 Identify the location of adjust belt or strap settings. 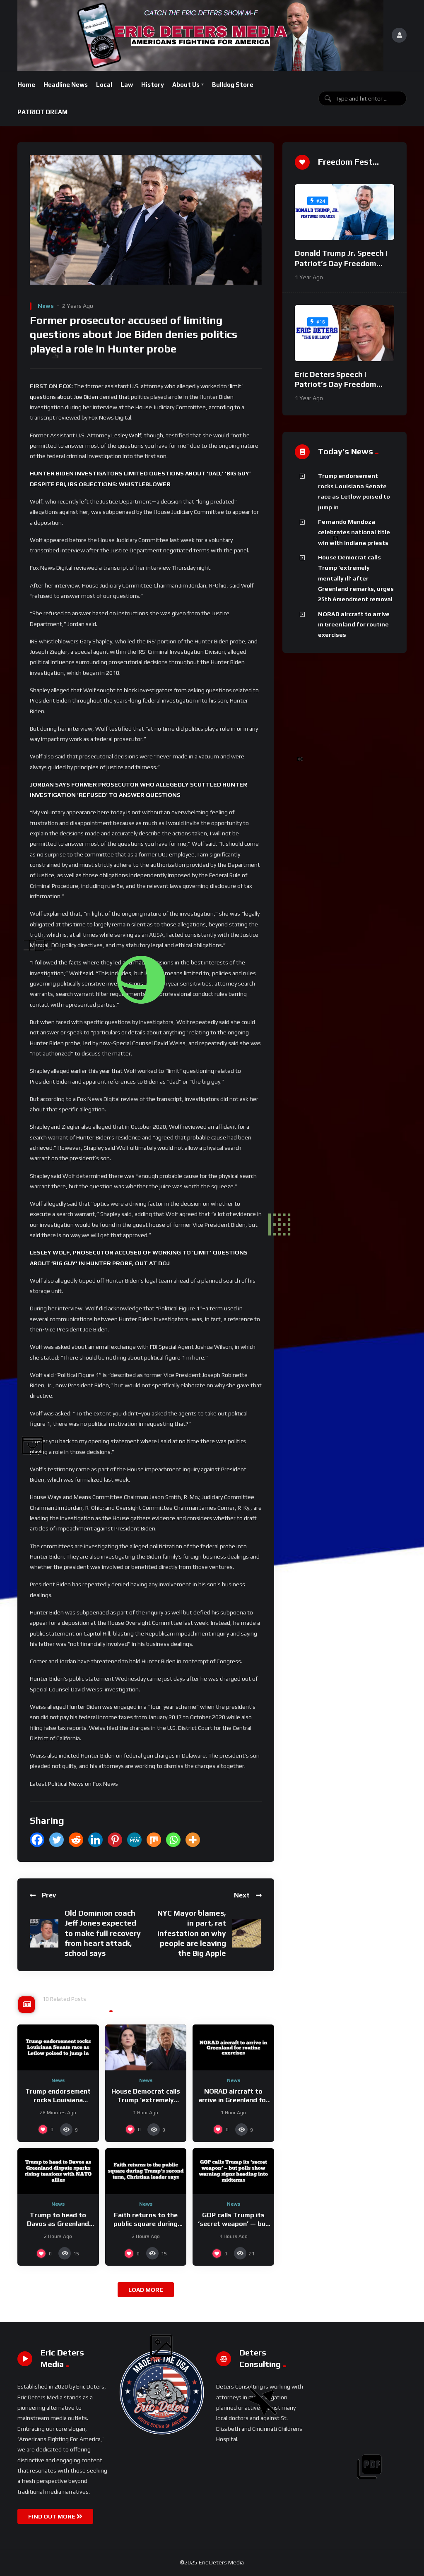
(38, 945).